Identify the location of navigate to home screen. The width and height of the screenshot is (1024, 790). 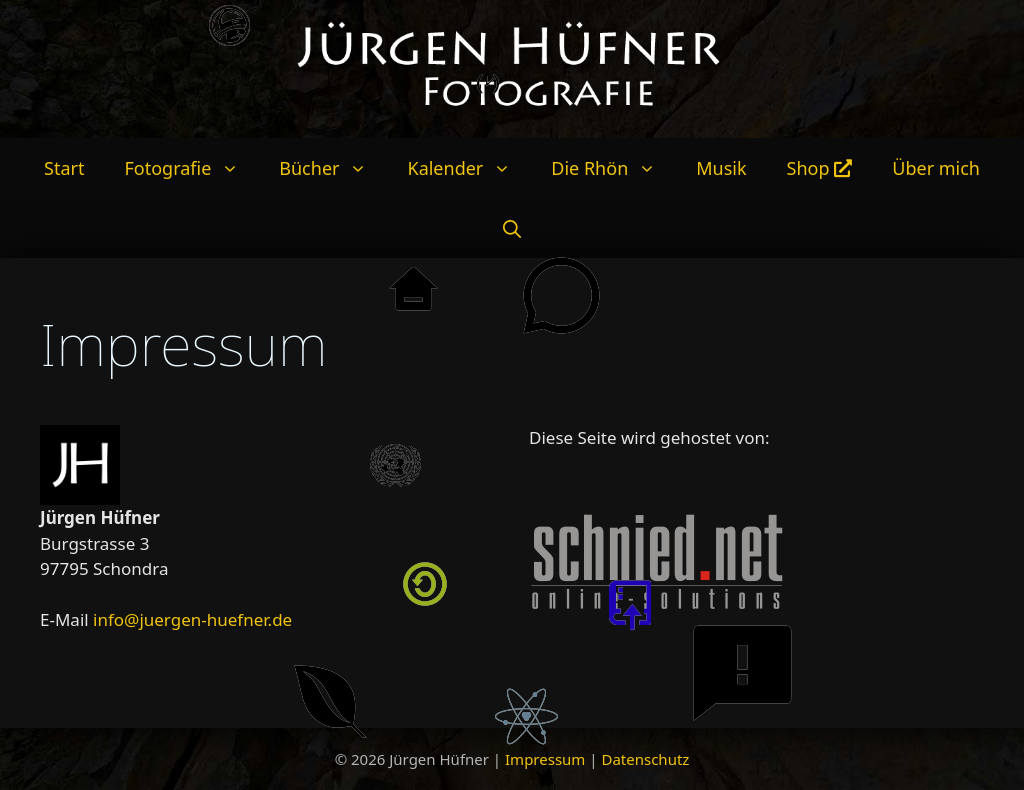
(413, 290).